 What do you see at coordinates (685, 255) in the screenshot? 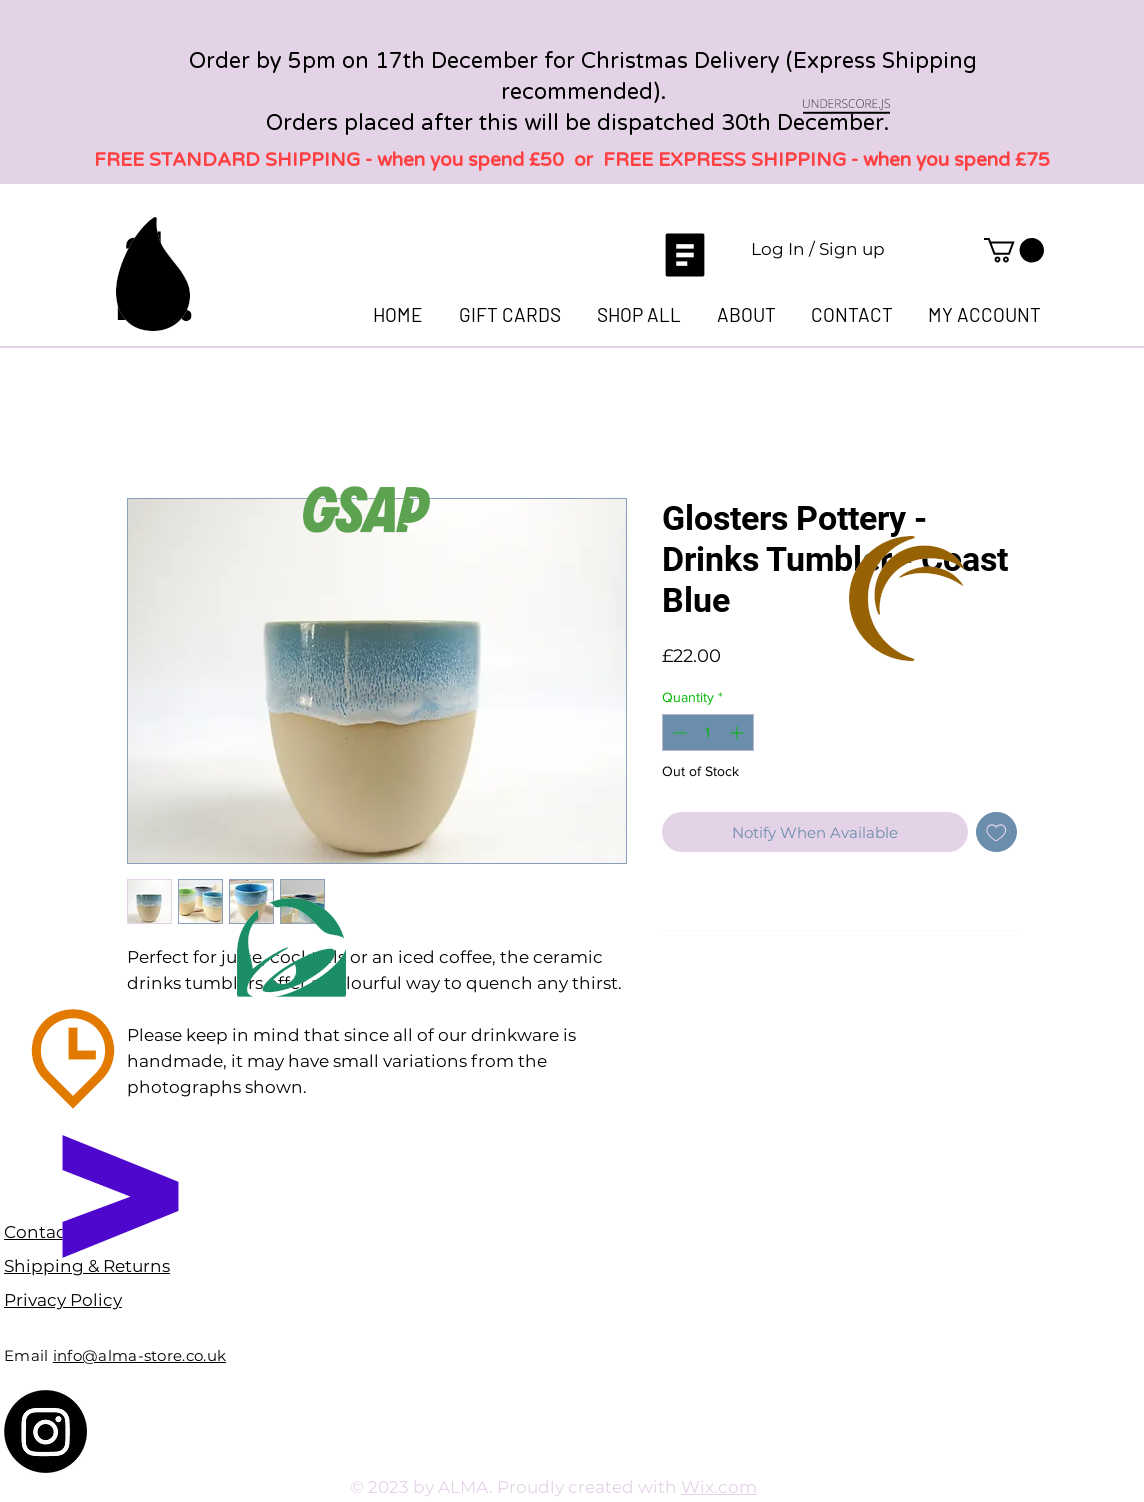
I see `view document list or file directory` at bounding box center [685, 255].